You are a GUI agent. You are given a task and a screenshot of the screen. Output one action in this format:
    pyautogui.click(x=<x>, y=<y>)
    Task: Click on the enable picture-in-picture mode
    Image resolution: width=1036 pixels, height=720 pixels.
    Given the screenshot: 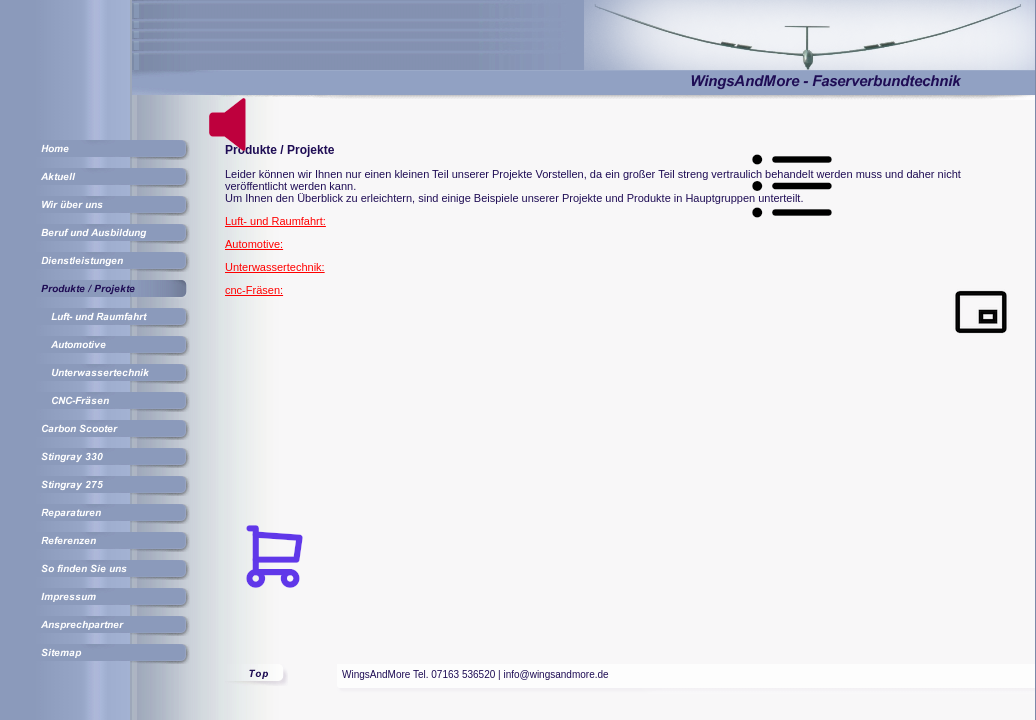 What is the action you would take?
    pyautogui.click(x=981, y=312)
    